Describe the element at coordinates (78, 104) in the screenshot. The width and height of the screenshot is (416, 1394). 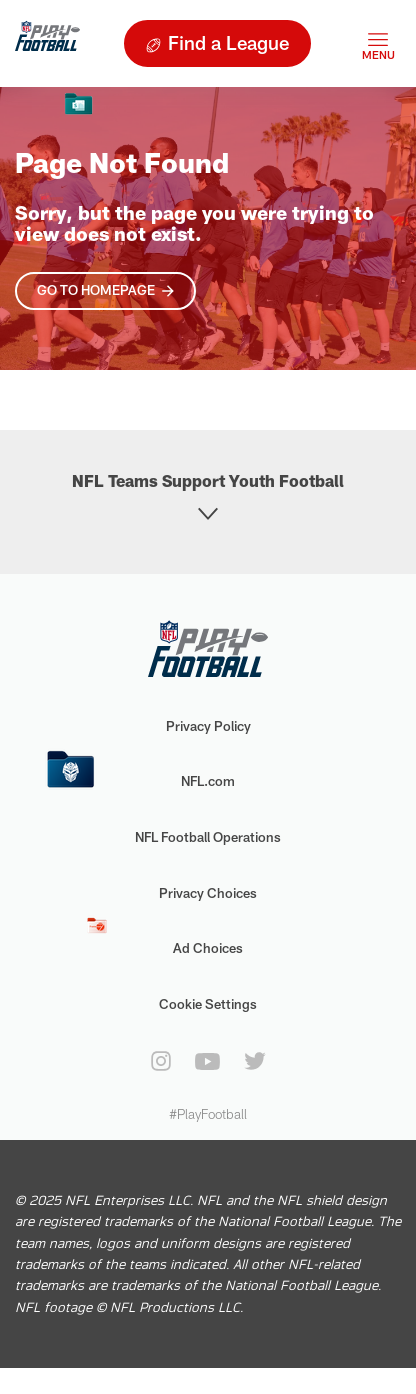
I see `open folder containing microsoft sway files` at that location.